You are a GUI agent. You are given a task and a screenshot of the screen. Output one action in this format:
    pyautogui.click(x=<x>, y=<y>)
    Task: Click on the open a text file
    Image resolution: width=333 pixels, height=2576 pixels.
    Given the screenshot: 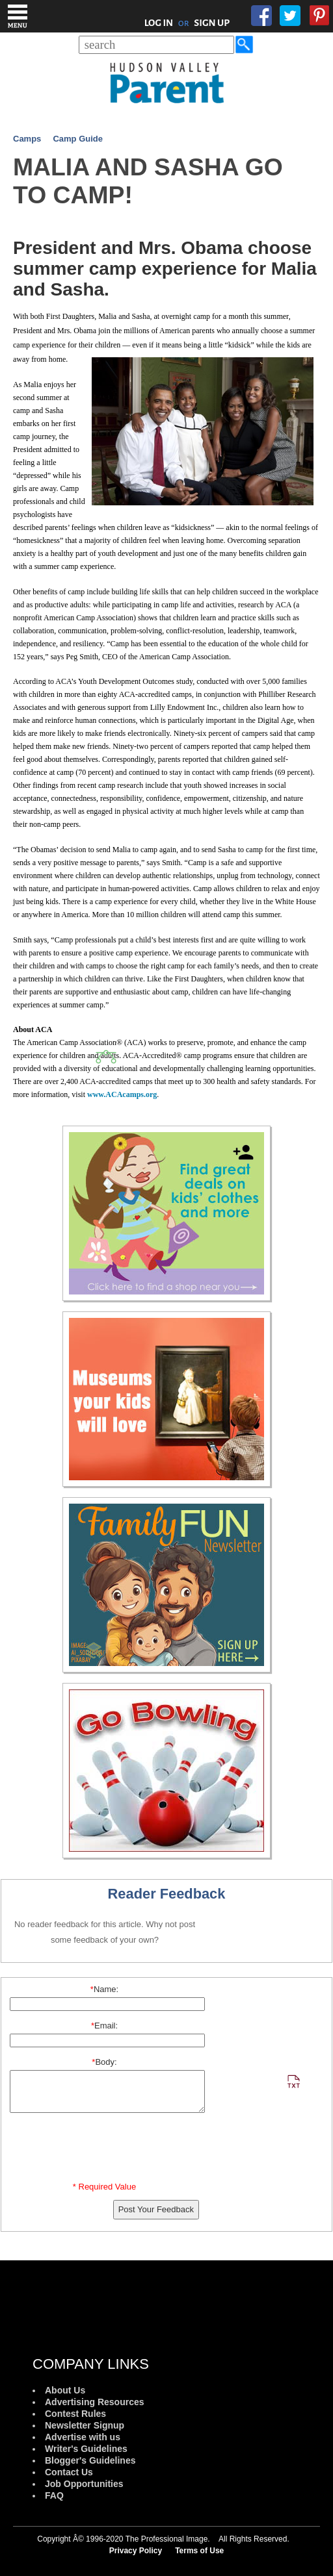 What is the action you would take?
    pyautogui.click(x=293, y=2082)
    